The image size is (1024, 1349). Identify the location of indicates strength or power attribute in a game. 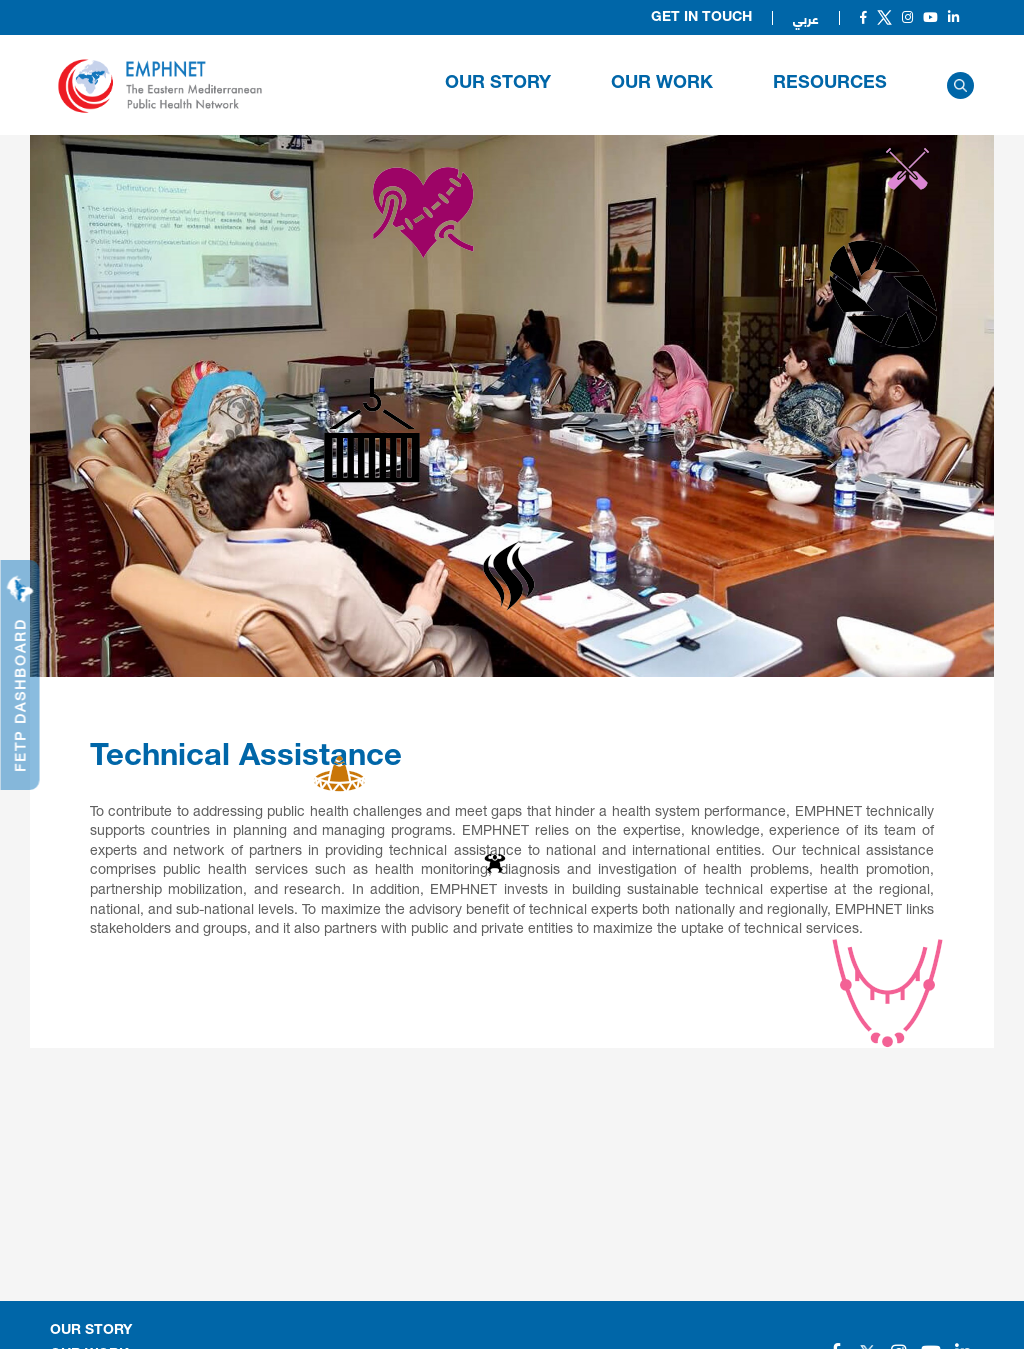
(495, 863).